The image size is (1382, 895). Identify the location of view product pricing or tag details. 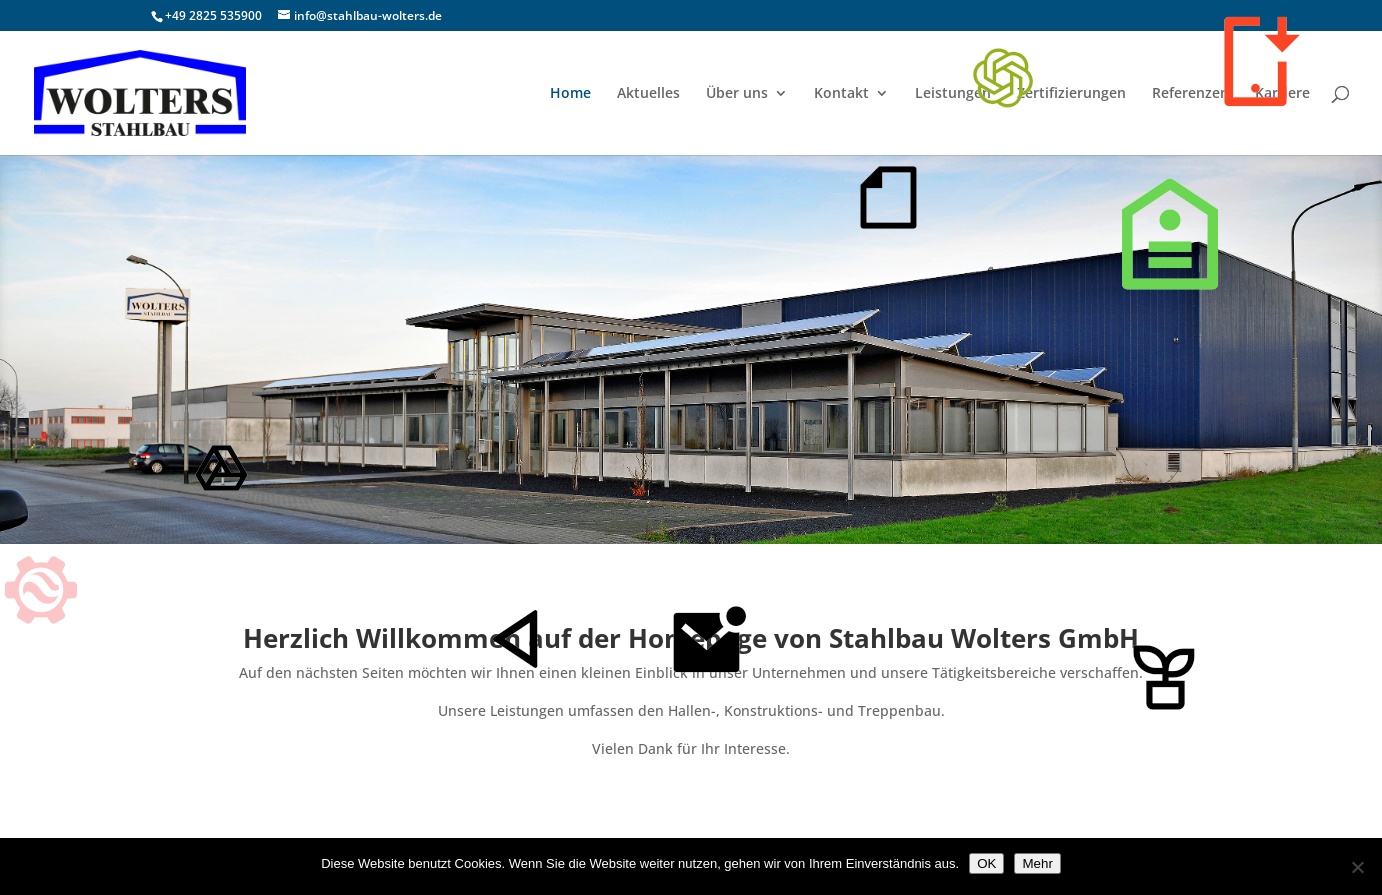
(1170, 236).